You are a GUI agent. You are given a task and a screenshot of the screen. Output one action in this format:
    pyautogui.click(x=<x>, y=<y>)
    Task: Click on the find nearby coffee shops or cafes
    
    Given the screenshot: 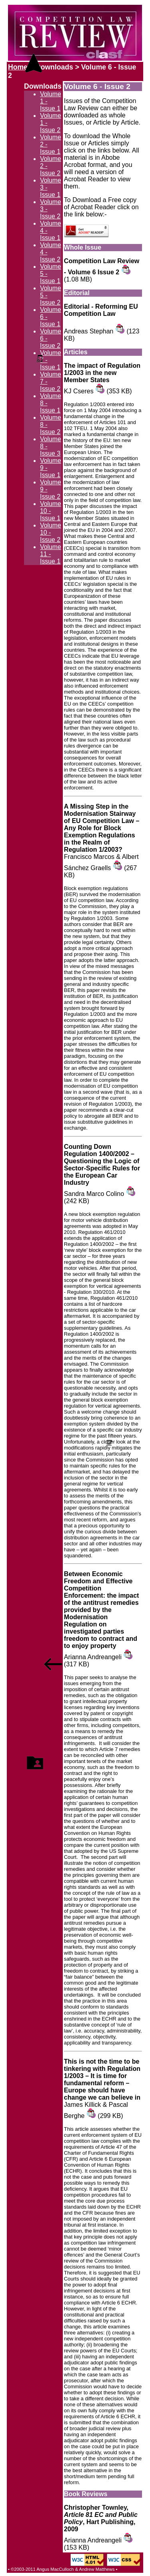 What is the action you would take?
    pyautogui.click(x=109, y=1443)
    